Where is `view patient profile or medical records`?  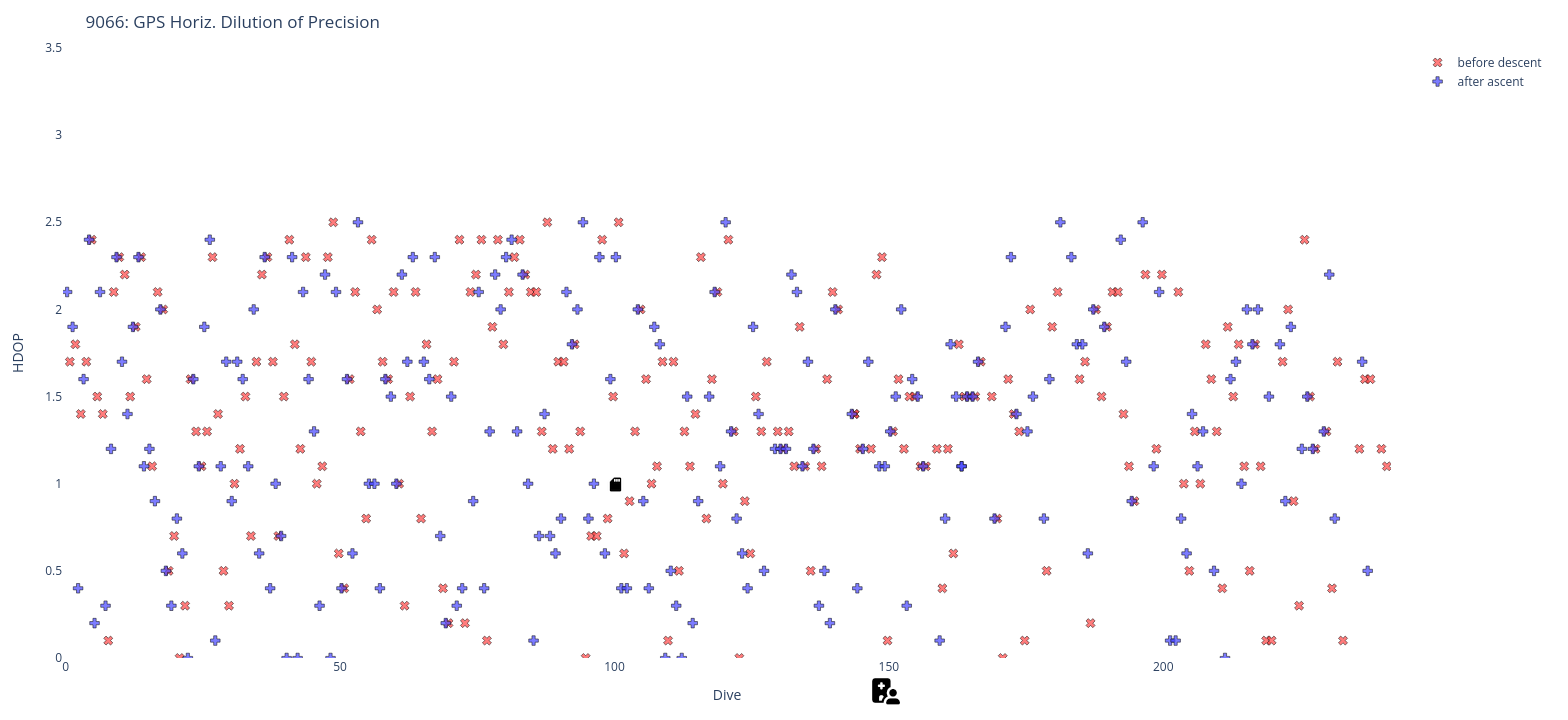
view patient profile or medical records is located at coordinates (884, 690).